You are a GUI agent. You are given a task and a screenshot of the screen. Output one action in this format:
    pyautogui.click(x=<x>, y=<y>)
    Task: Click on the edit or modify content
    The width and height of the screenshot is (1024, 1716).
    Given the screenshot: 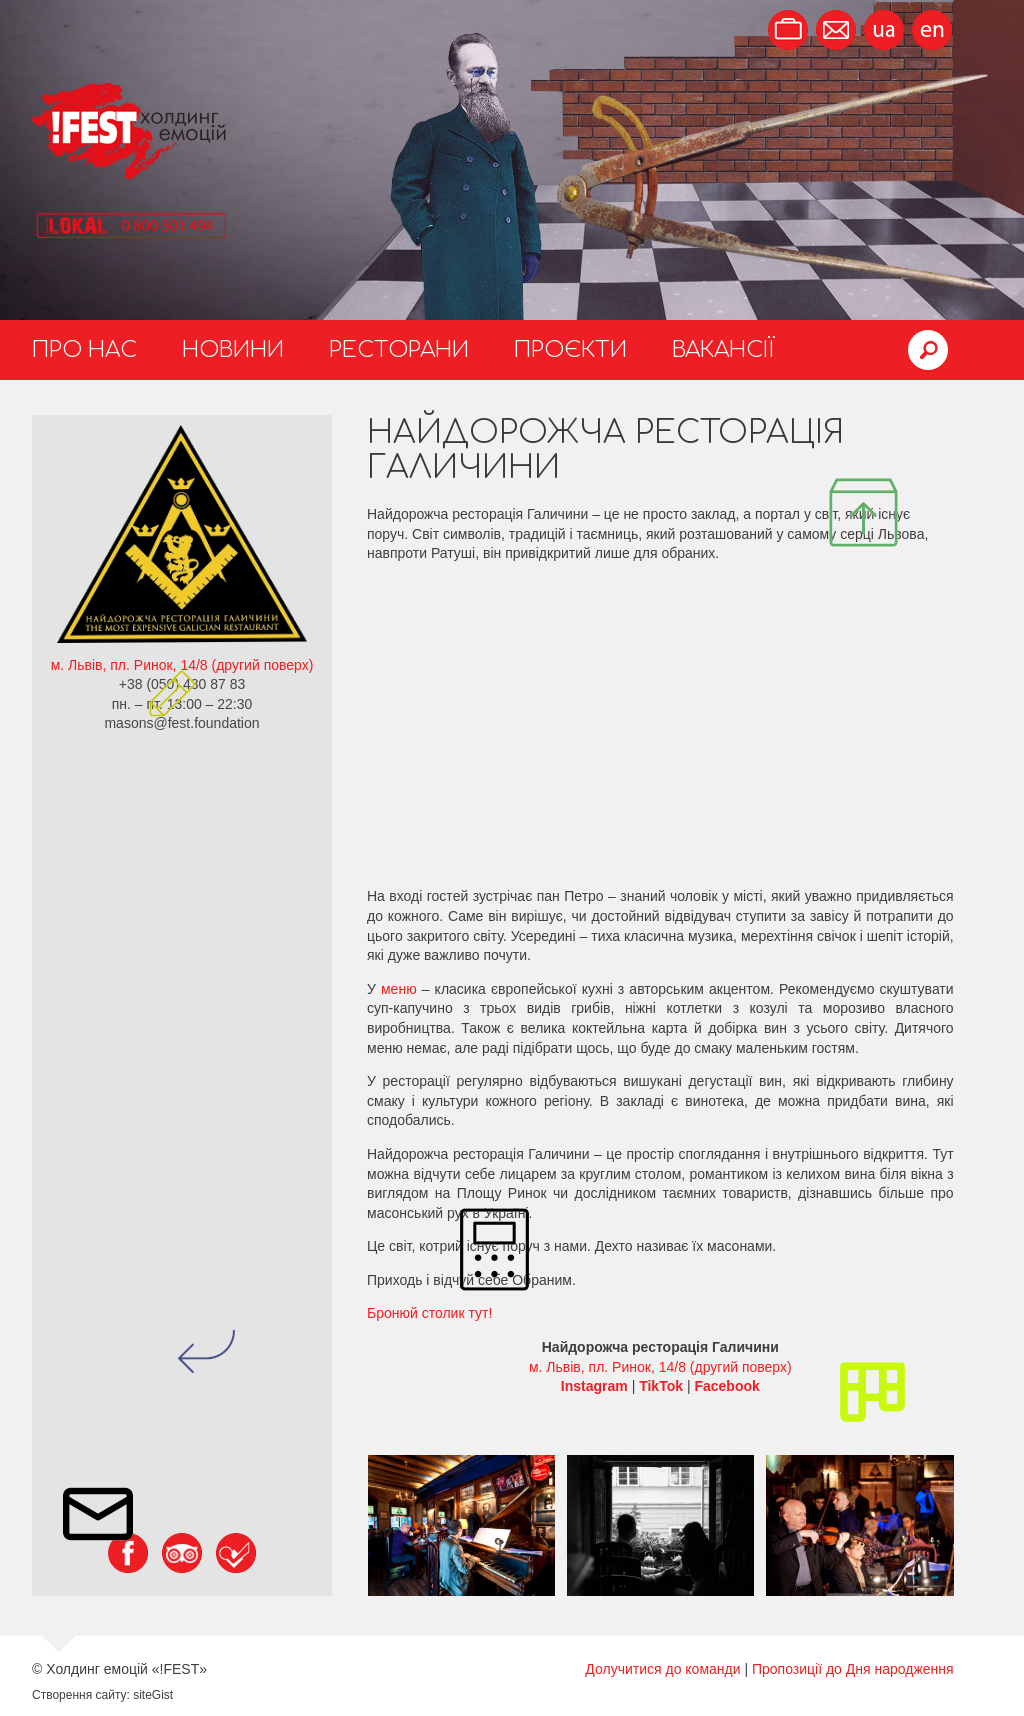 What is the action you would take?
    pyautogui.click(x=171, y=694)
    